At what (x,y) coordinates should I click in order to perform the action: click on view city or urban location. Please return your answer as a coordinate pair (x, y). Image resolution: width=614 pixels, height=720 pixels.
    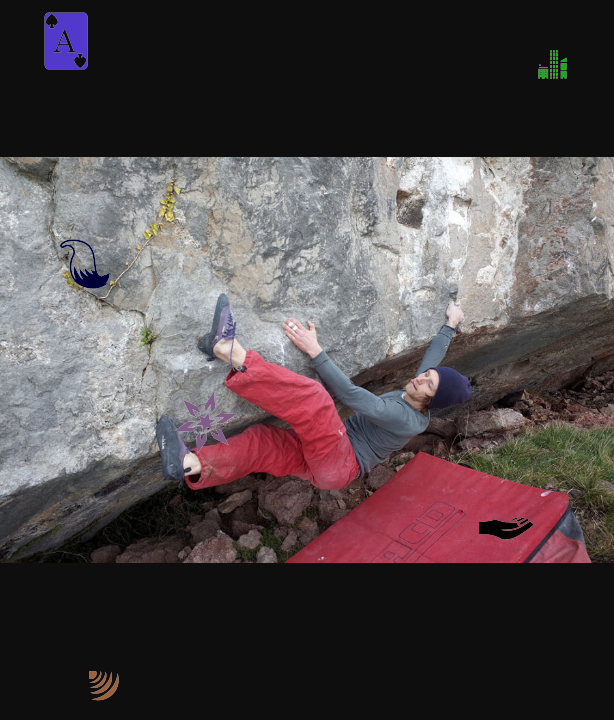
    Looking at the image, I should click on (552, 64).